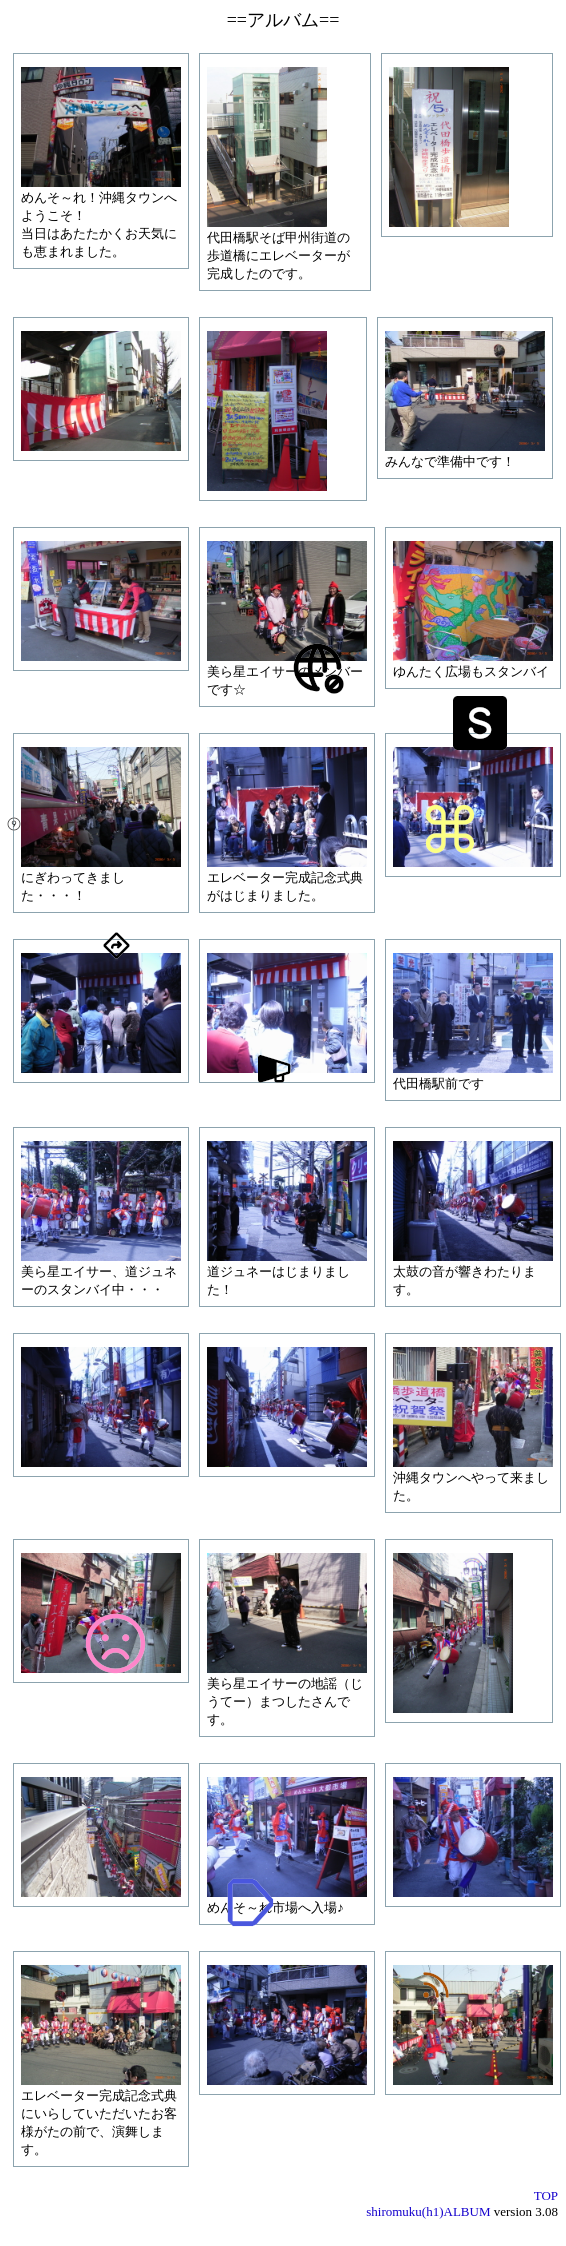  I want to click on indicate negative feedback or dissatisfaction, so click(115, 1643).